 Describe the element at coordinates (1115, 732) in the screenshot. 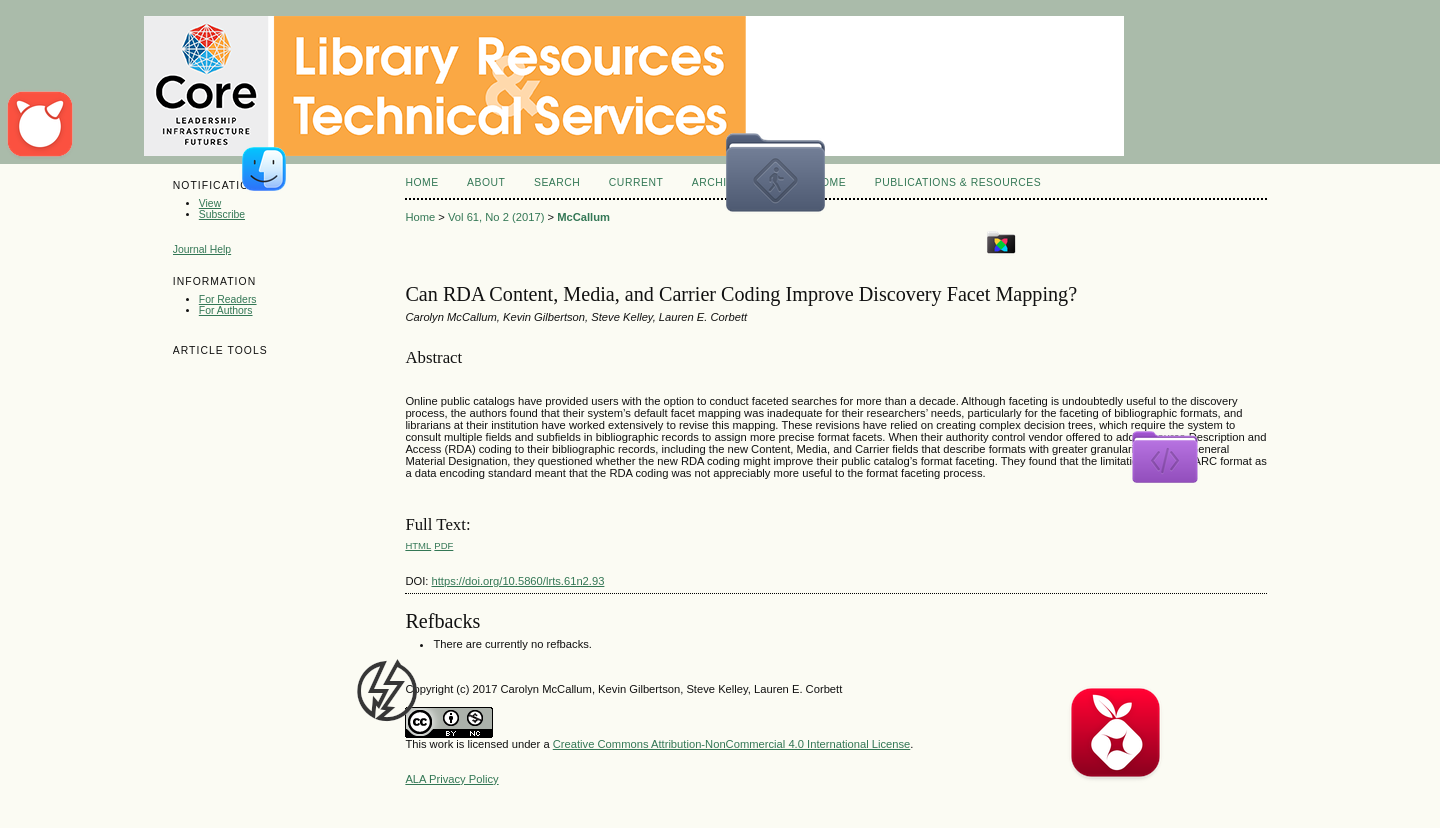

I see `open pi-hole network ad blocker app` at that location.